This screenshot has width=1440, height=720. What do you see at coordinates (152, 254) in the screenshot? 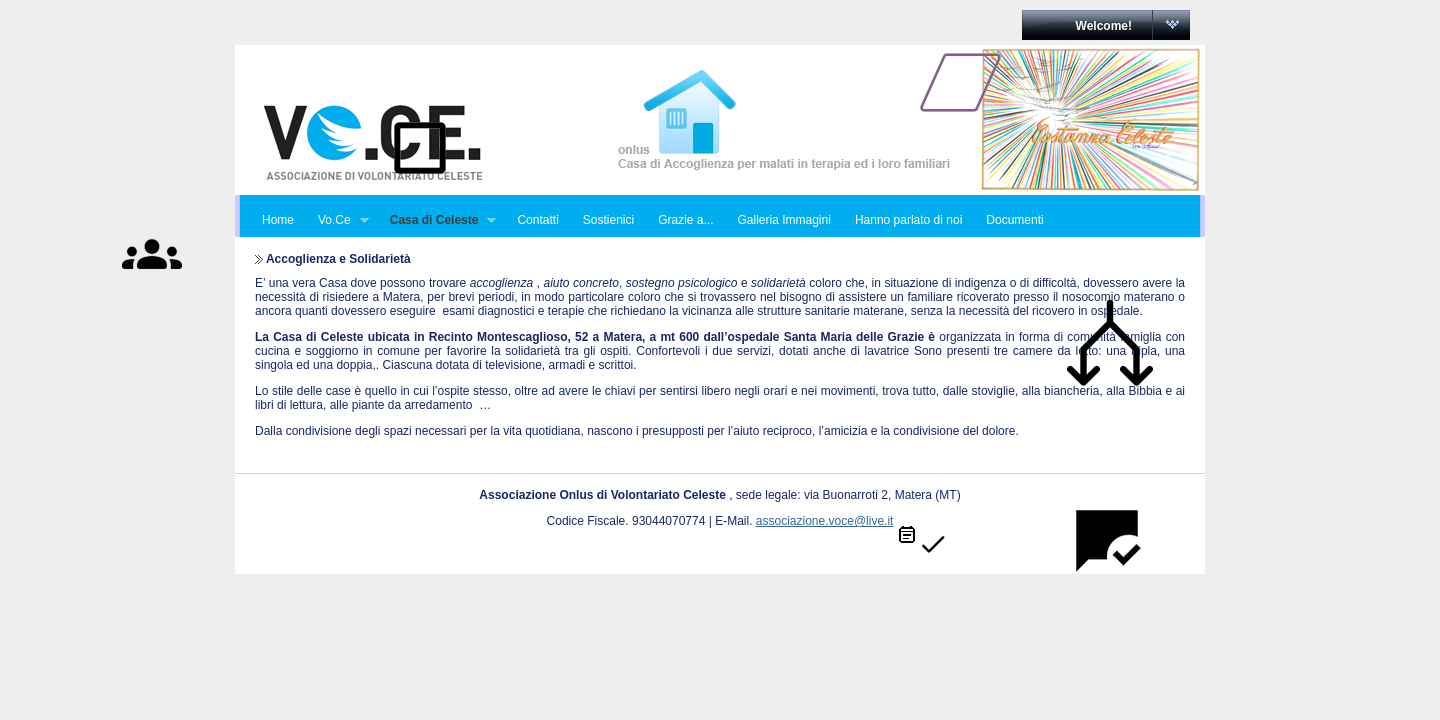
I see `view or manage groups` at bounding box center [152, 254].